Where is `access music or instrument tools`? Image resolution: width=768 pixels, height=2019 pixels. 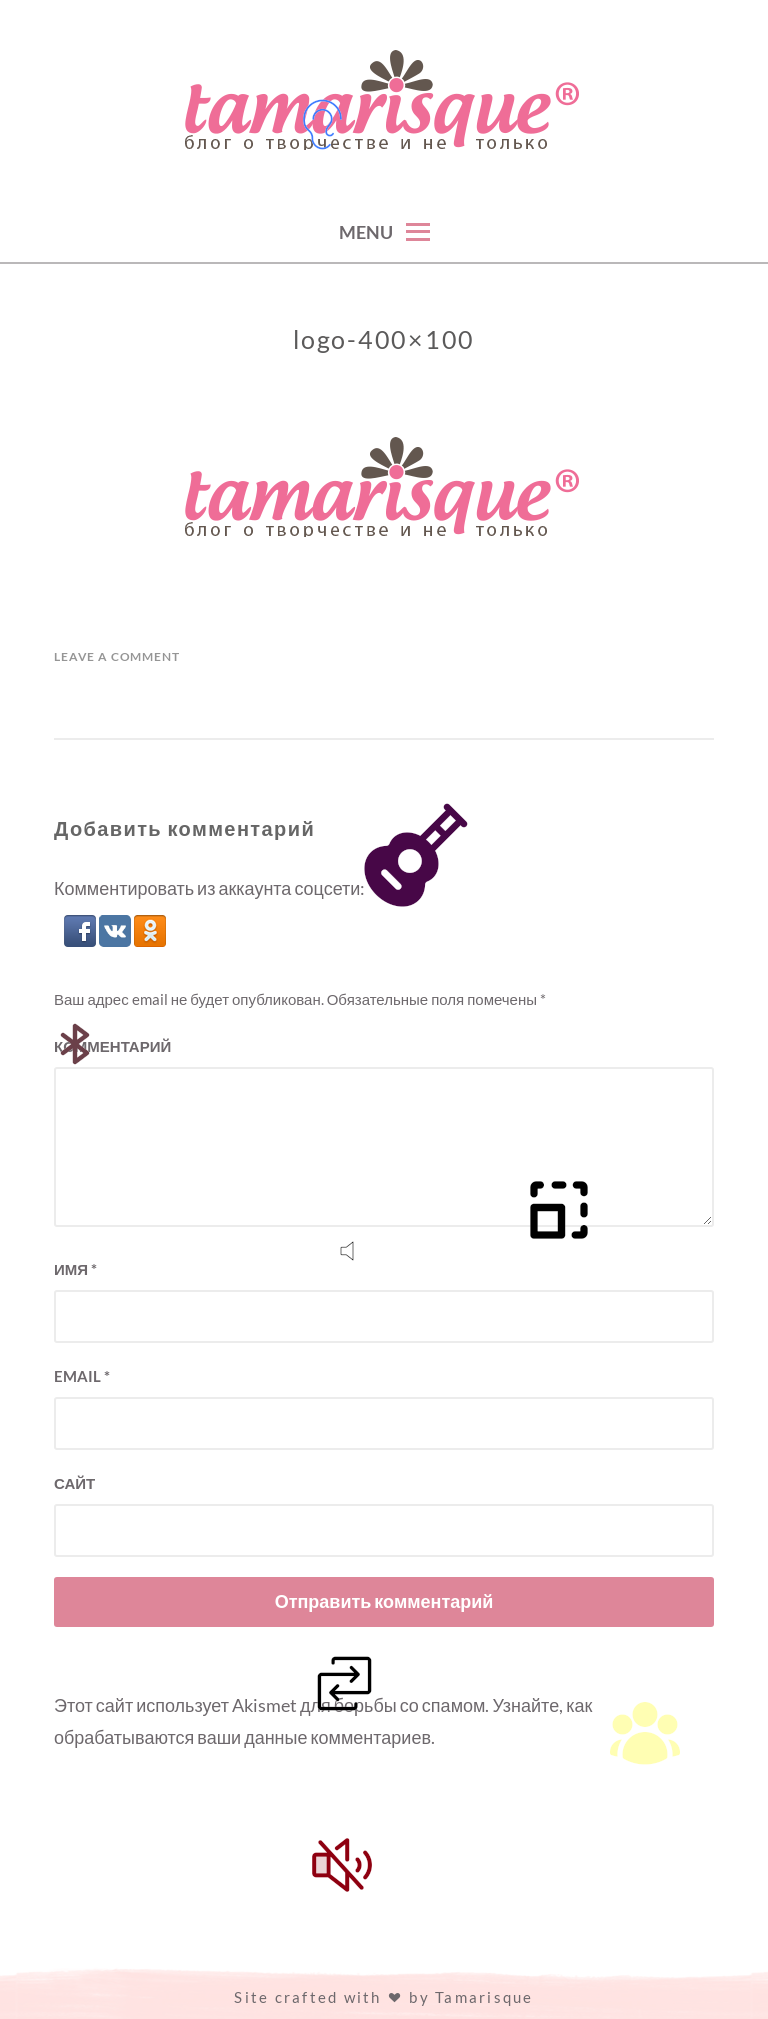
access music or instrument tools is located at coordinates (415, 856).